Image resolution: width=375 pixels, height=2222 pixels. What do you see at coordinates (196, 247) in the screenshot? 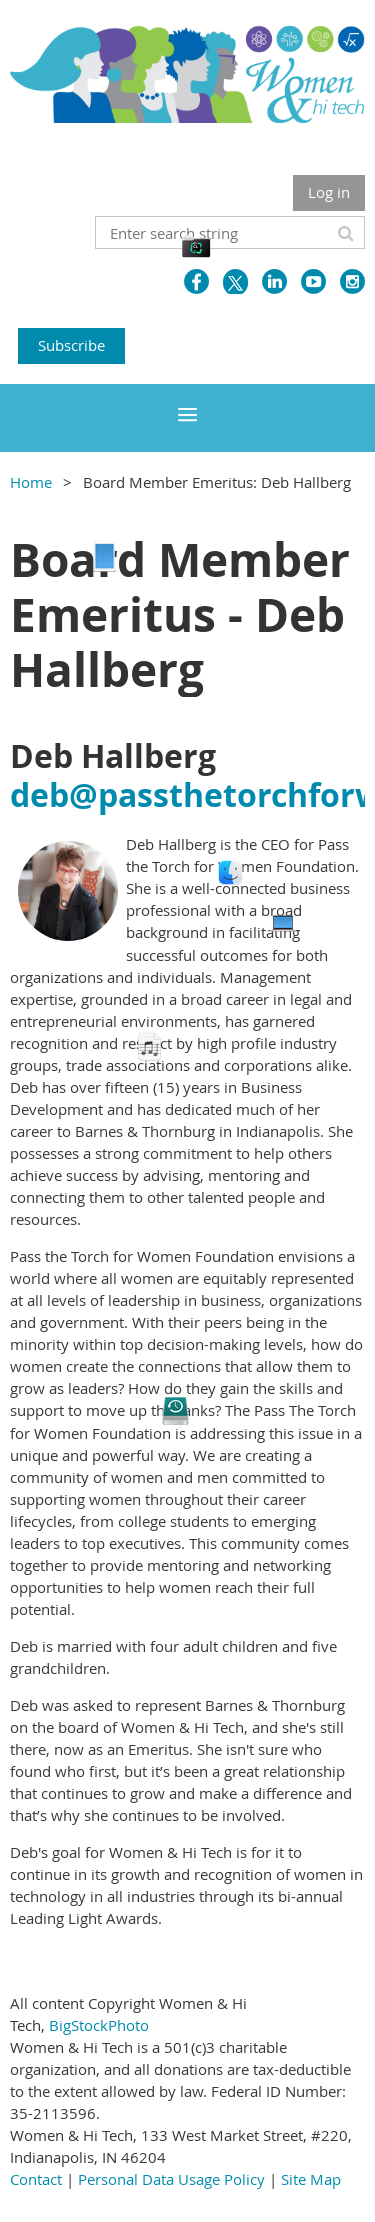
I see `open CLion project folder` at bounding box center [196, 247].